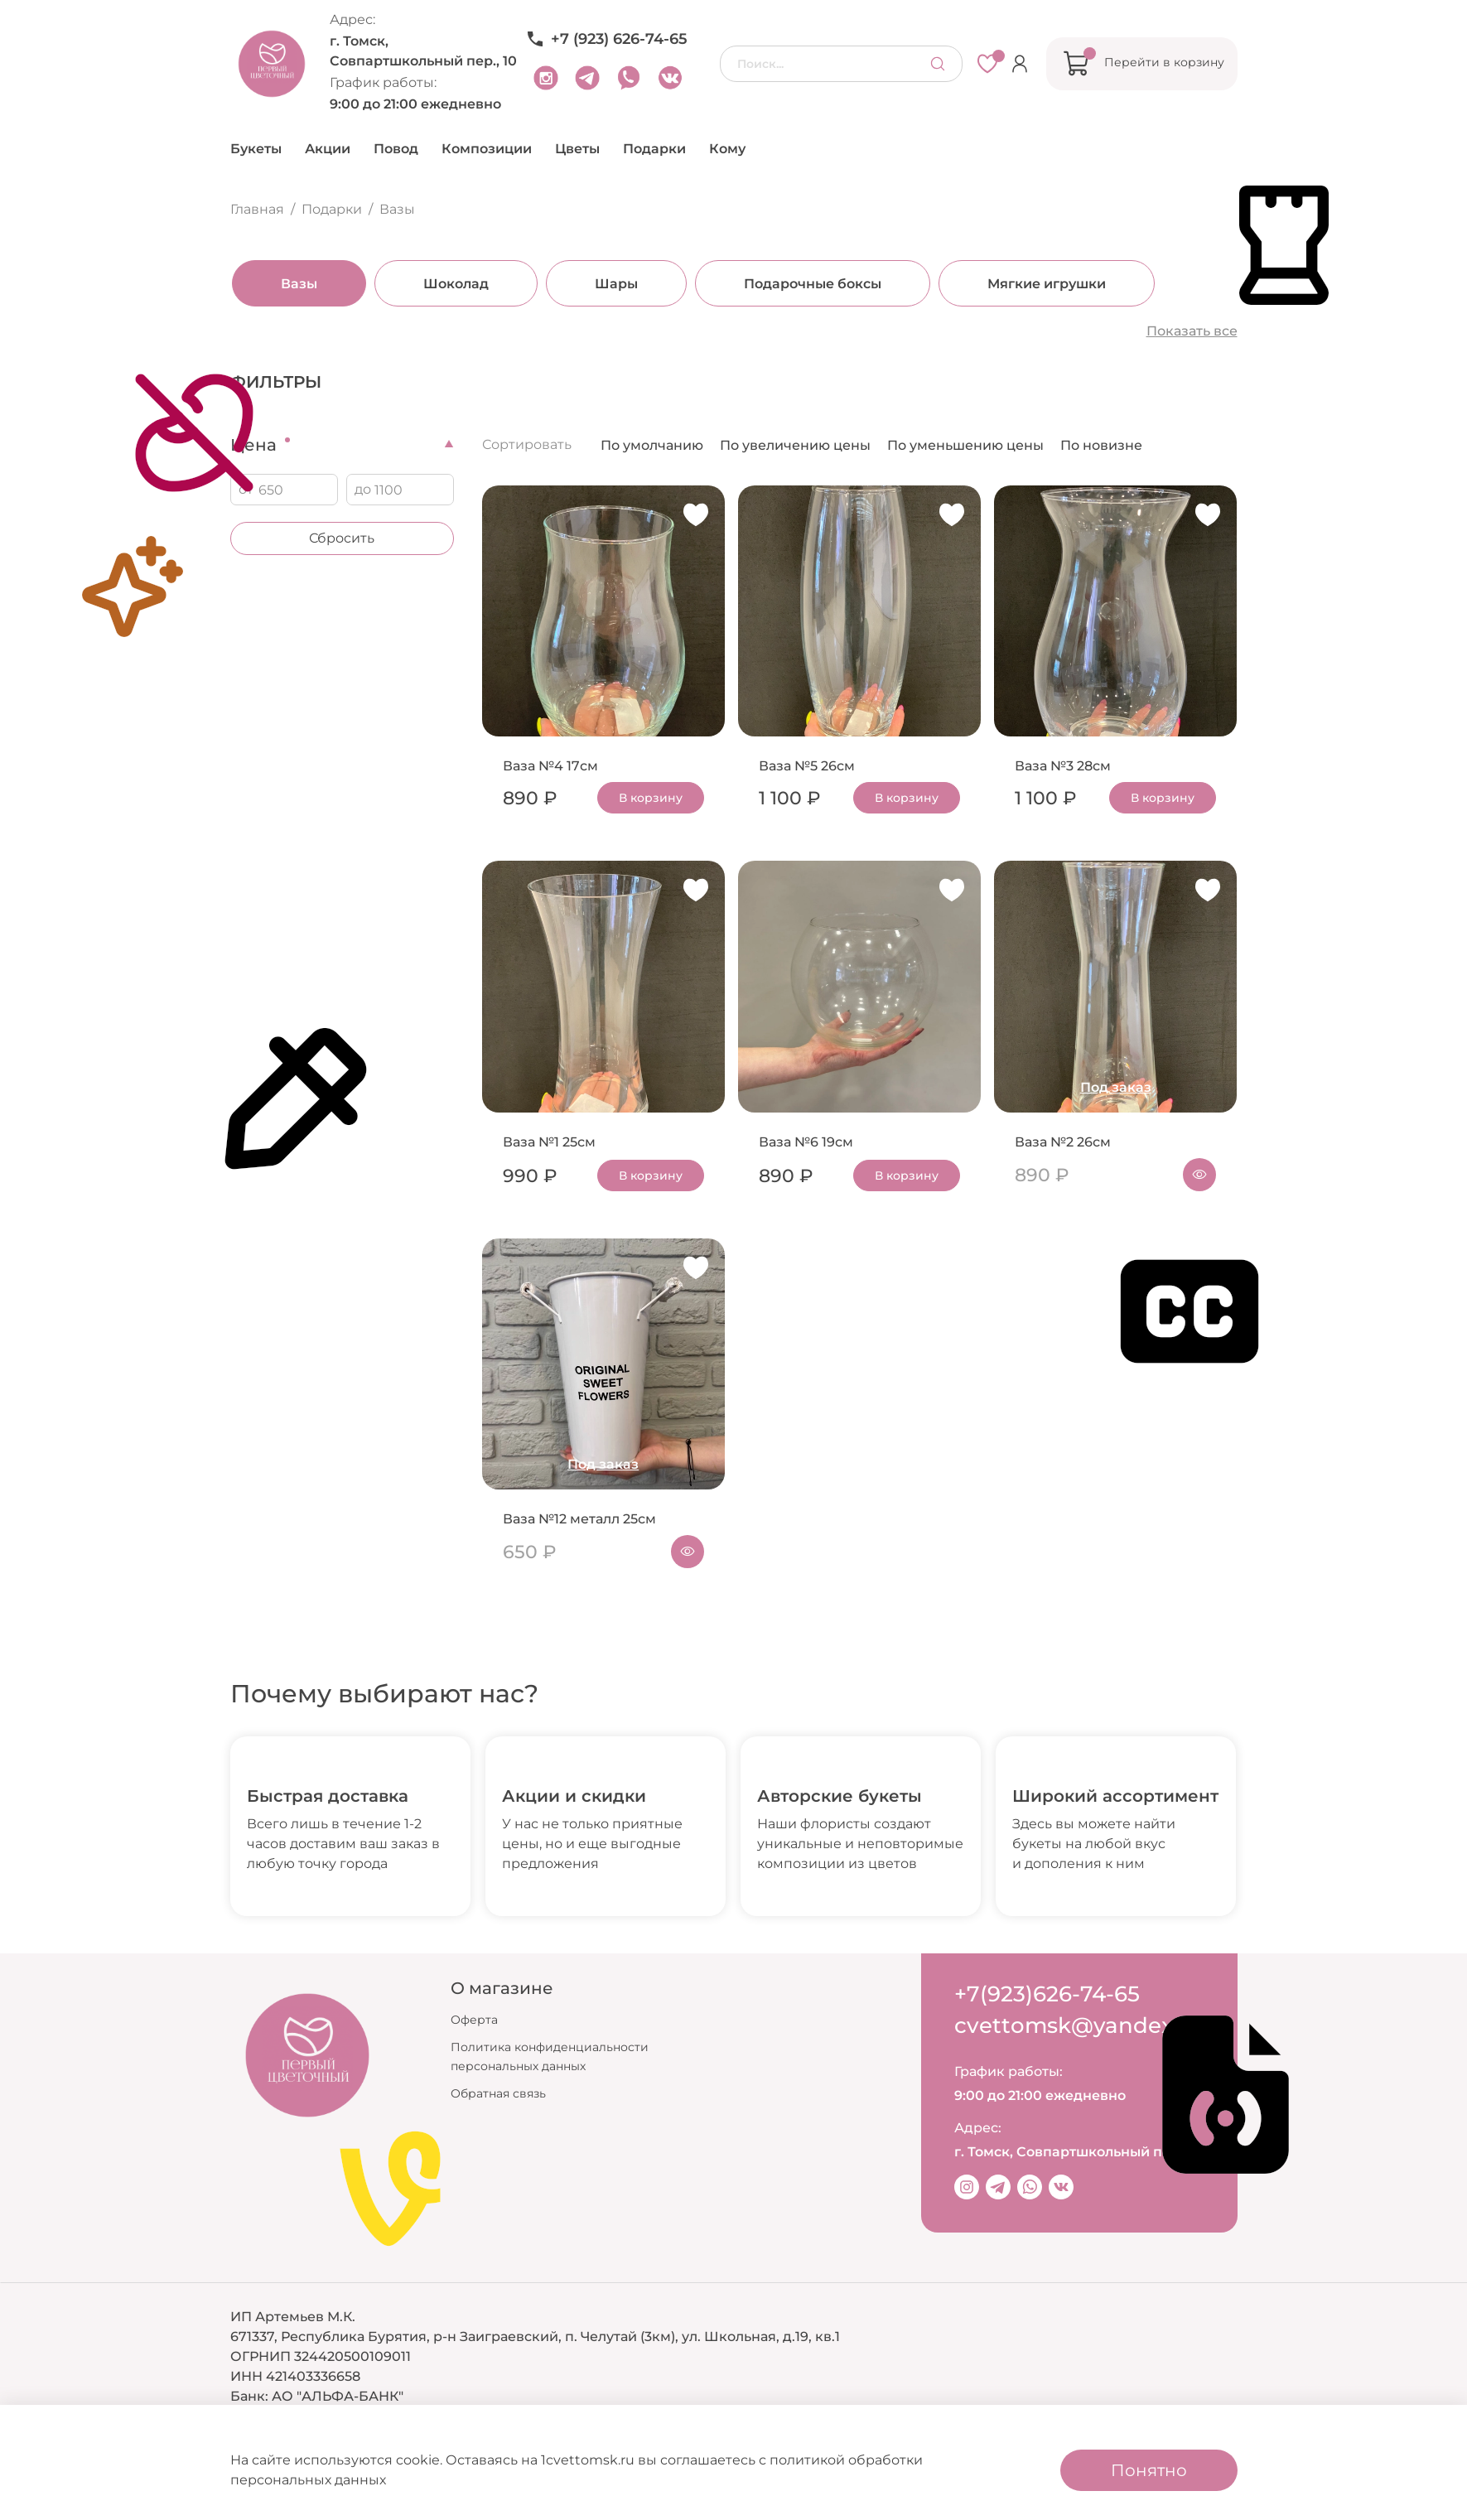  I want to click on vine app logo, so click(390, 2189).